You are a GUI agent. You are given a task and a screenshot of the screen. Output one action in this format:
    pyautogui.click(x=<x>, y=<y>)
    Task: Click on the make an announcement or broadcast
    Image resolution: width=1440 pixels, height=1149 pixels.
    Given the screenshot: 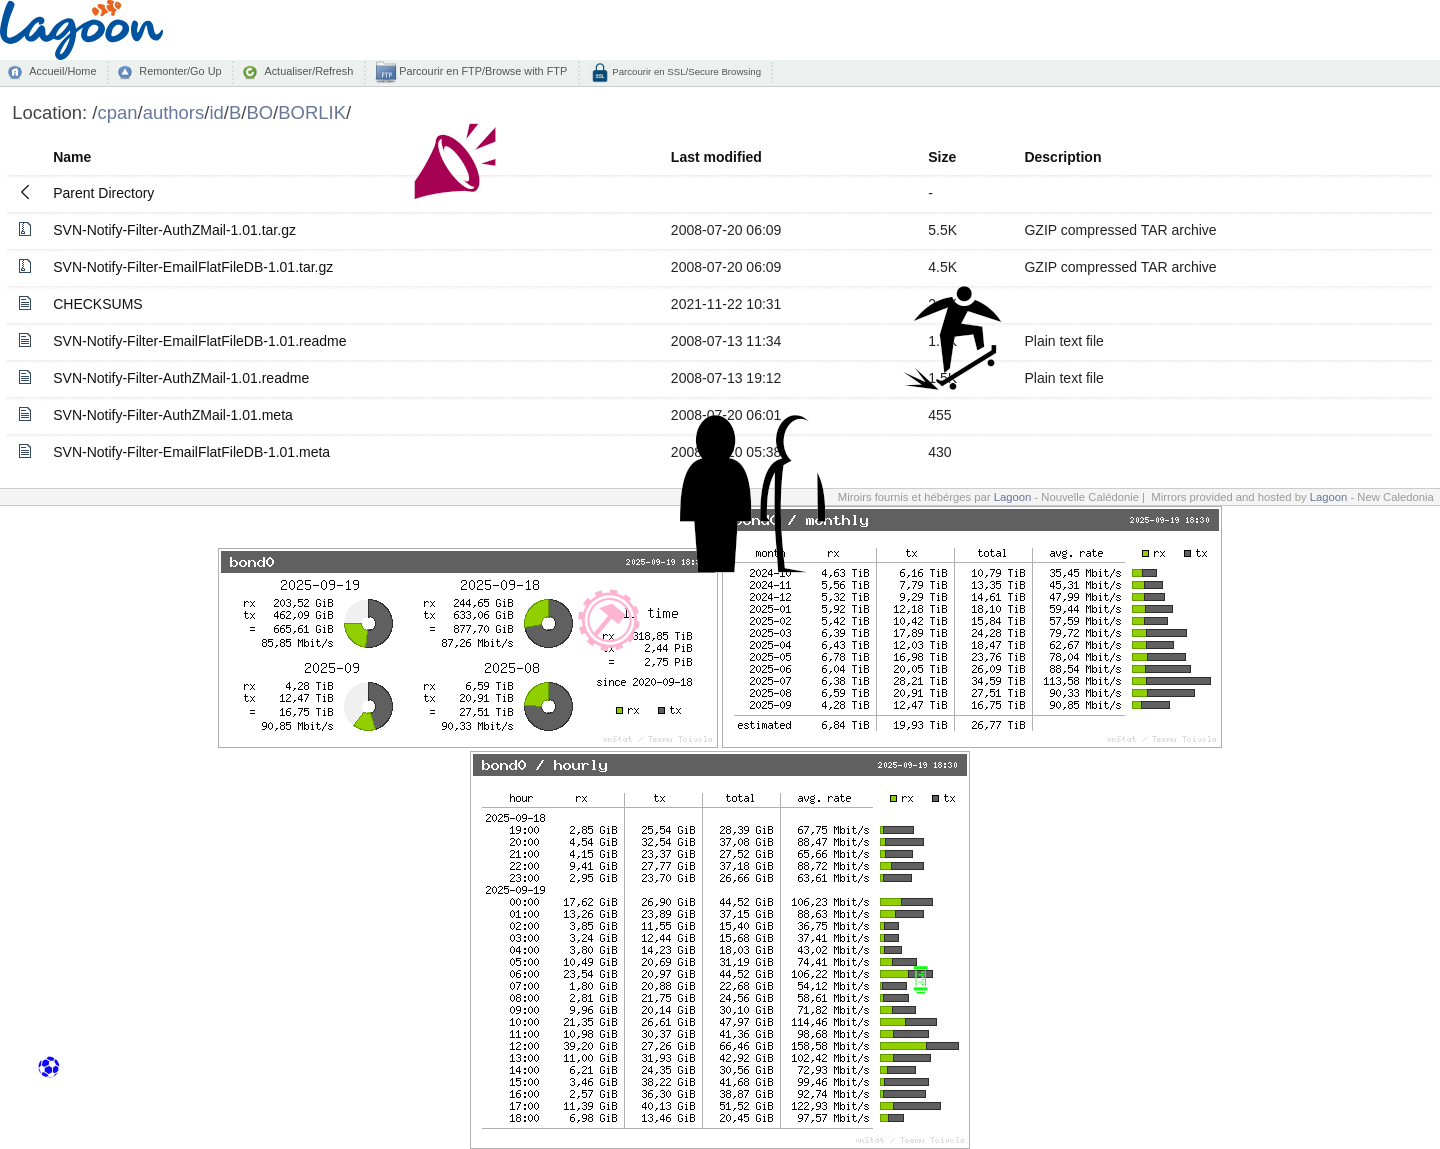 What is the action you would take?
    pyautogui.click(x=455, y=165)
    